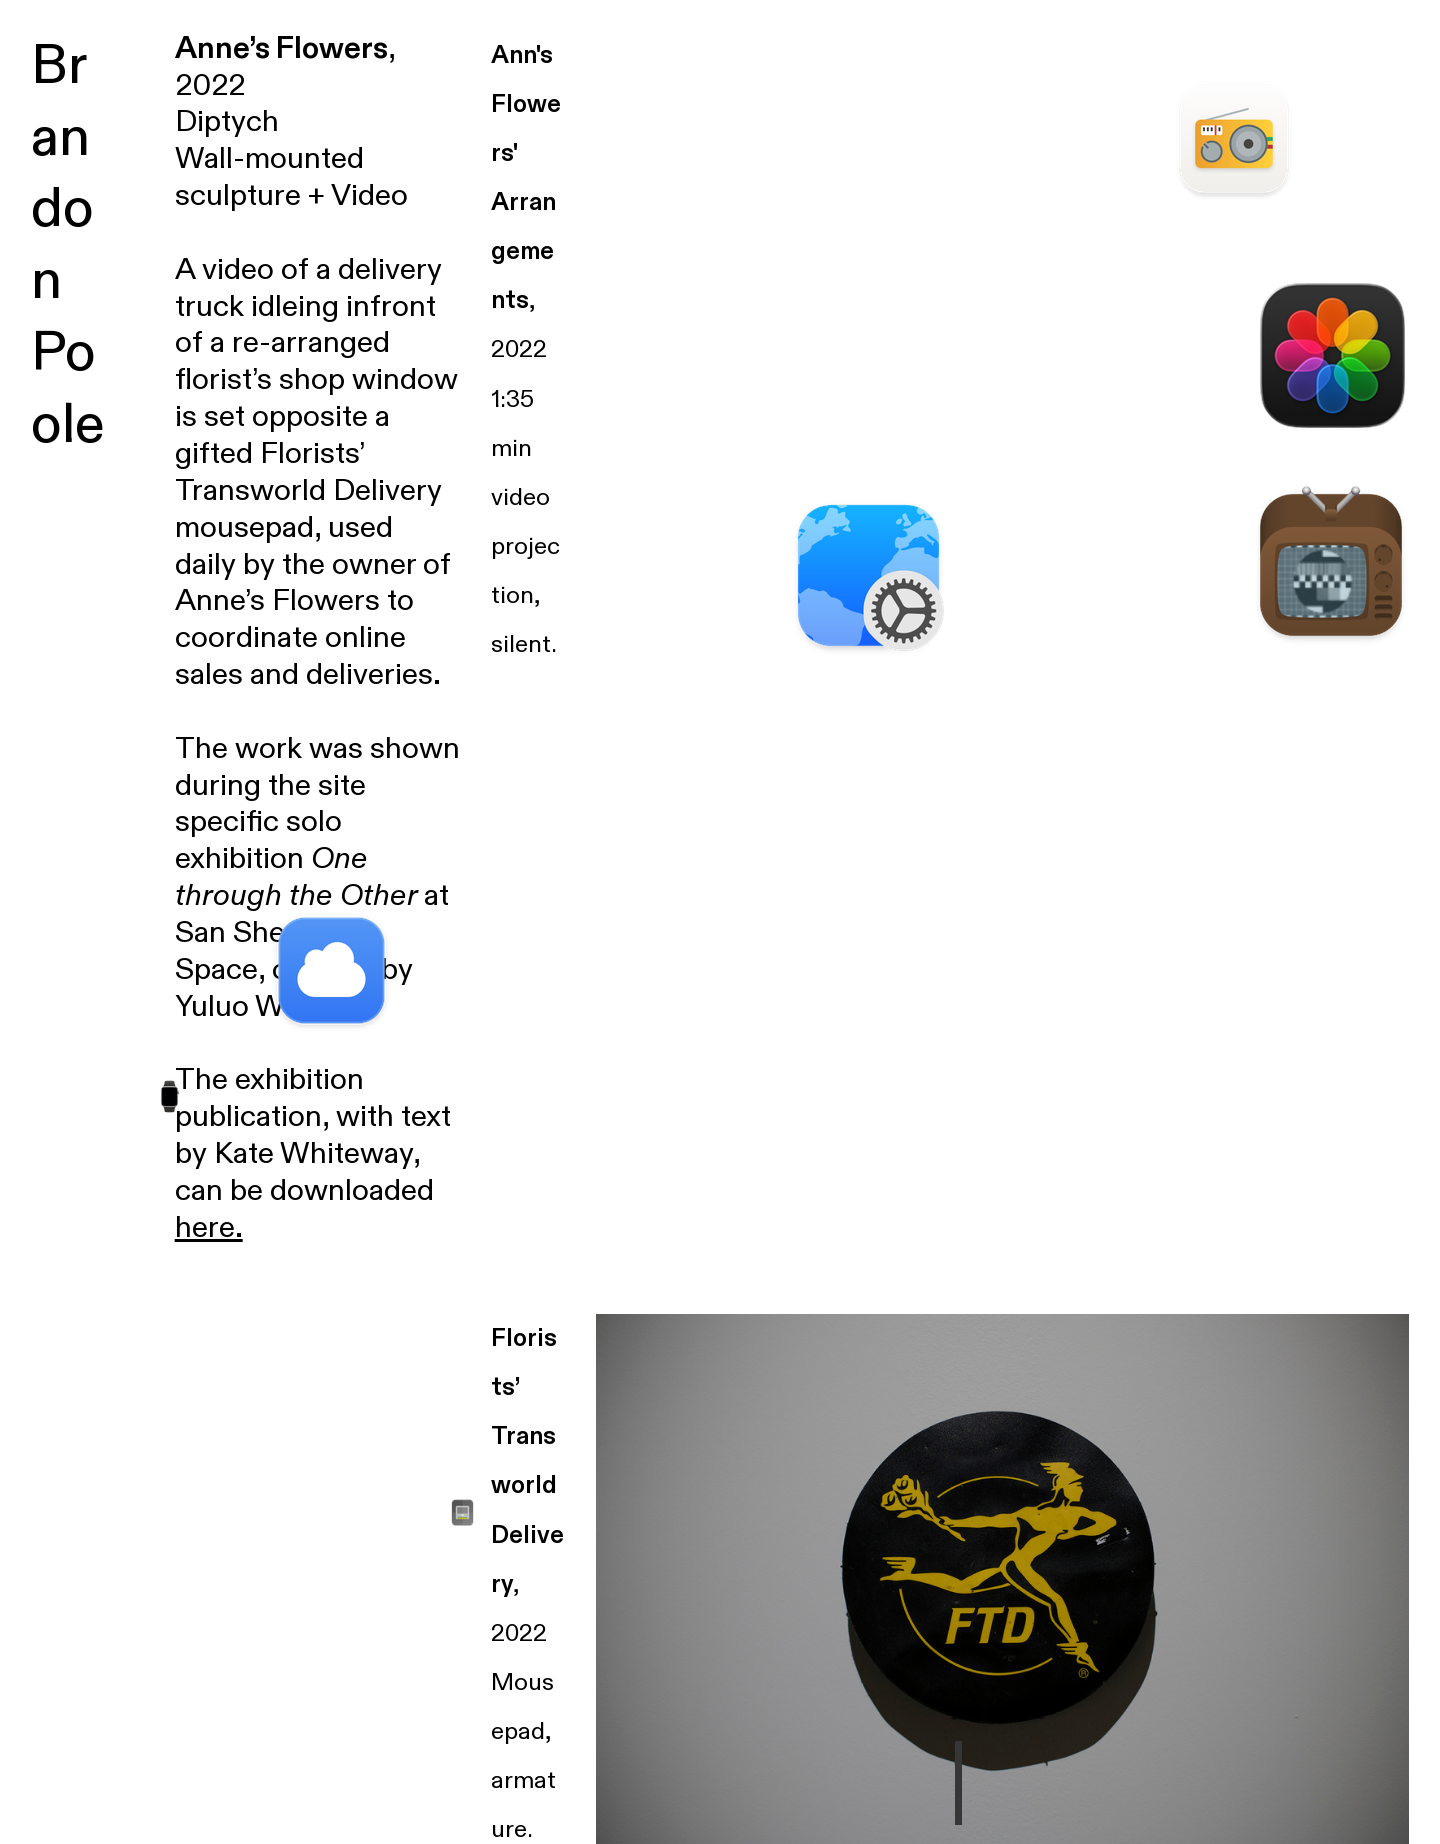 This screenshot has height=1844, width=1440. What do you see at coordinates (1234, 139) in the screenshot?
I see `open goodvibes internet radio app` at bounding box center [1234, 139].